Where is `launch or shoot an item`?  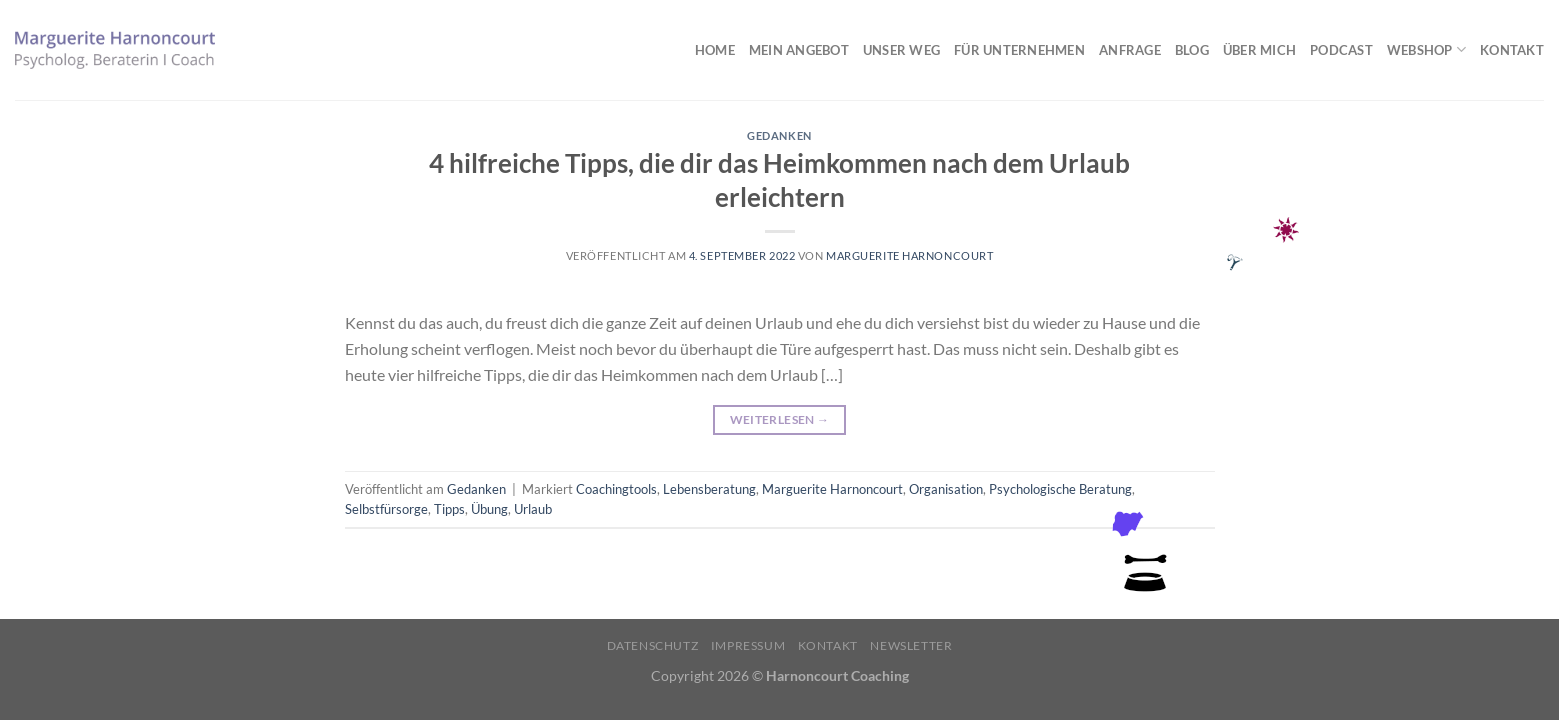
launch or shoot an item is located at coordinates (1234, 262).